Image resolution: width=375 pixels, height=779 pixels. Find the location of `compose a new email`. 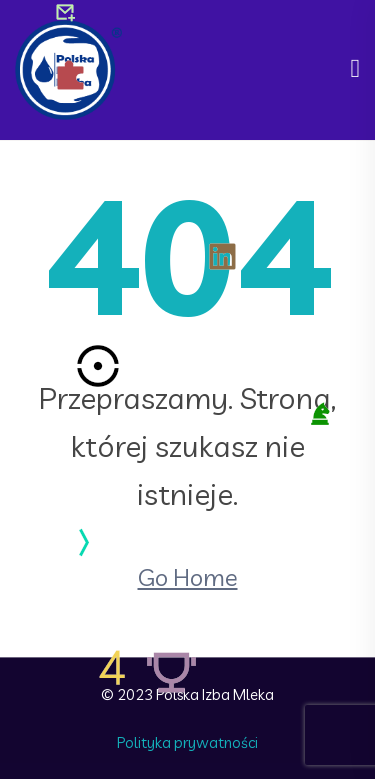

compose a new email is located at coordinates (65, 12).